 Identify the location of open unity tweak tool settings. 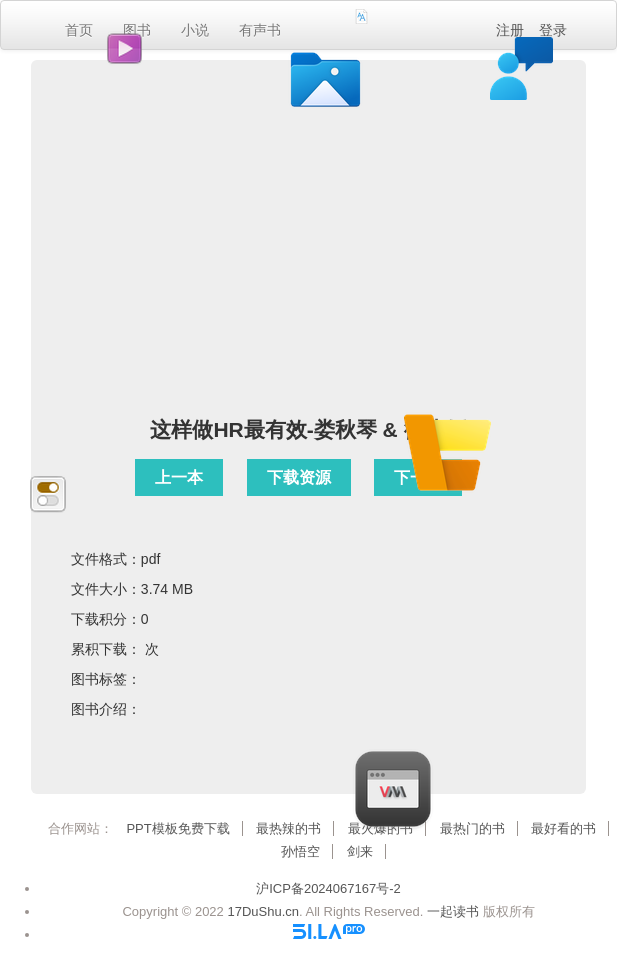
(48, 494).